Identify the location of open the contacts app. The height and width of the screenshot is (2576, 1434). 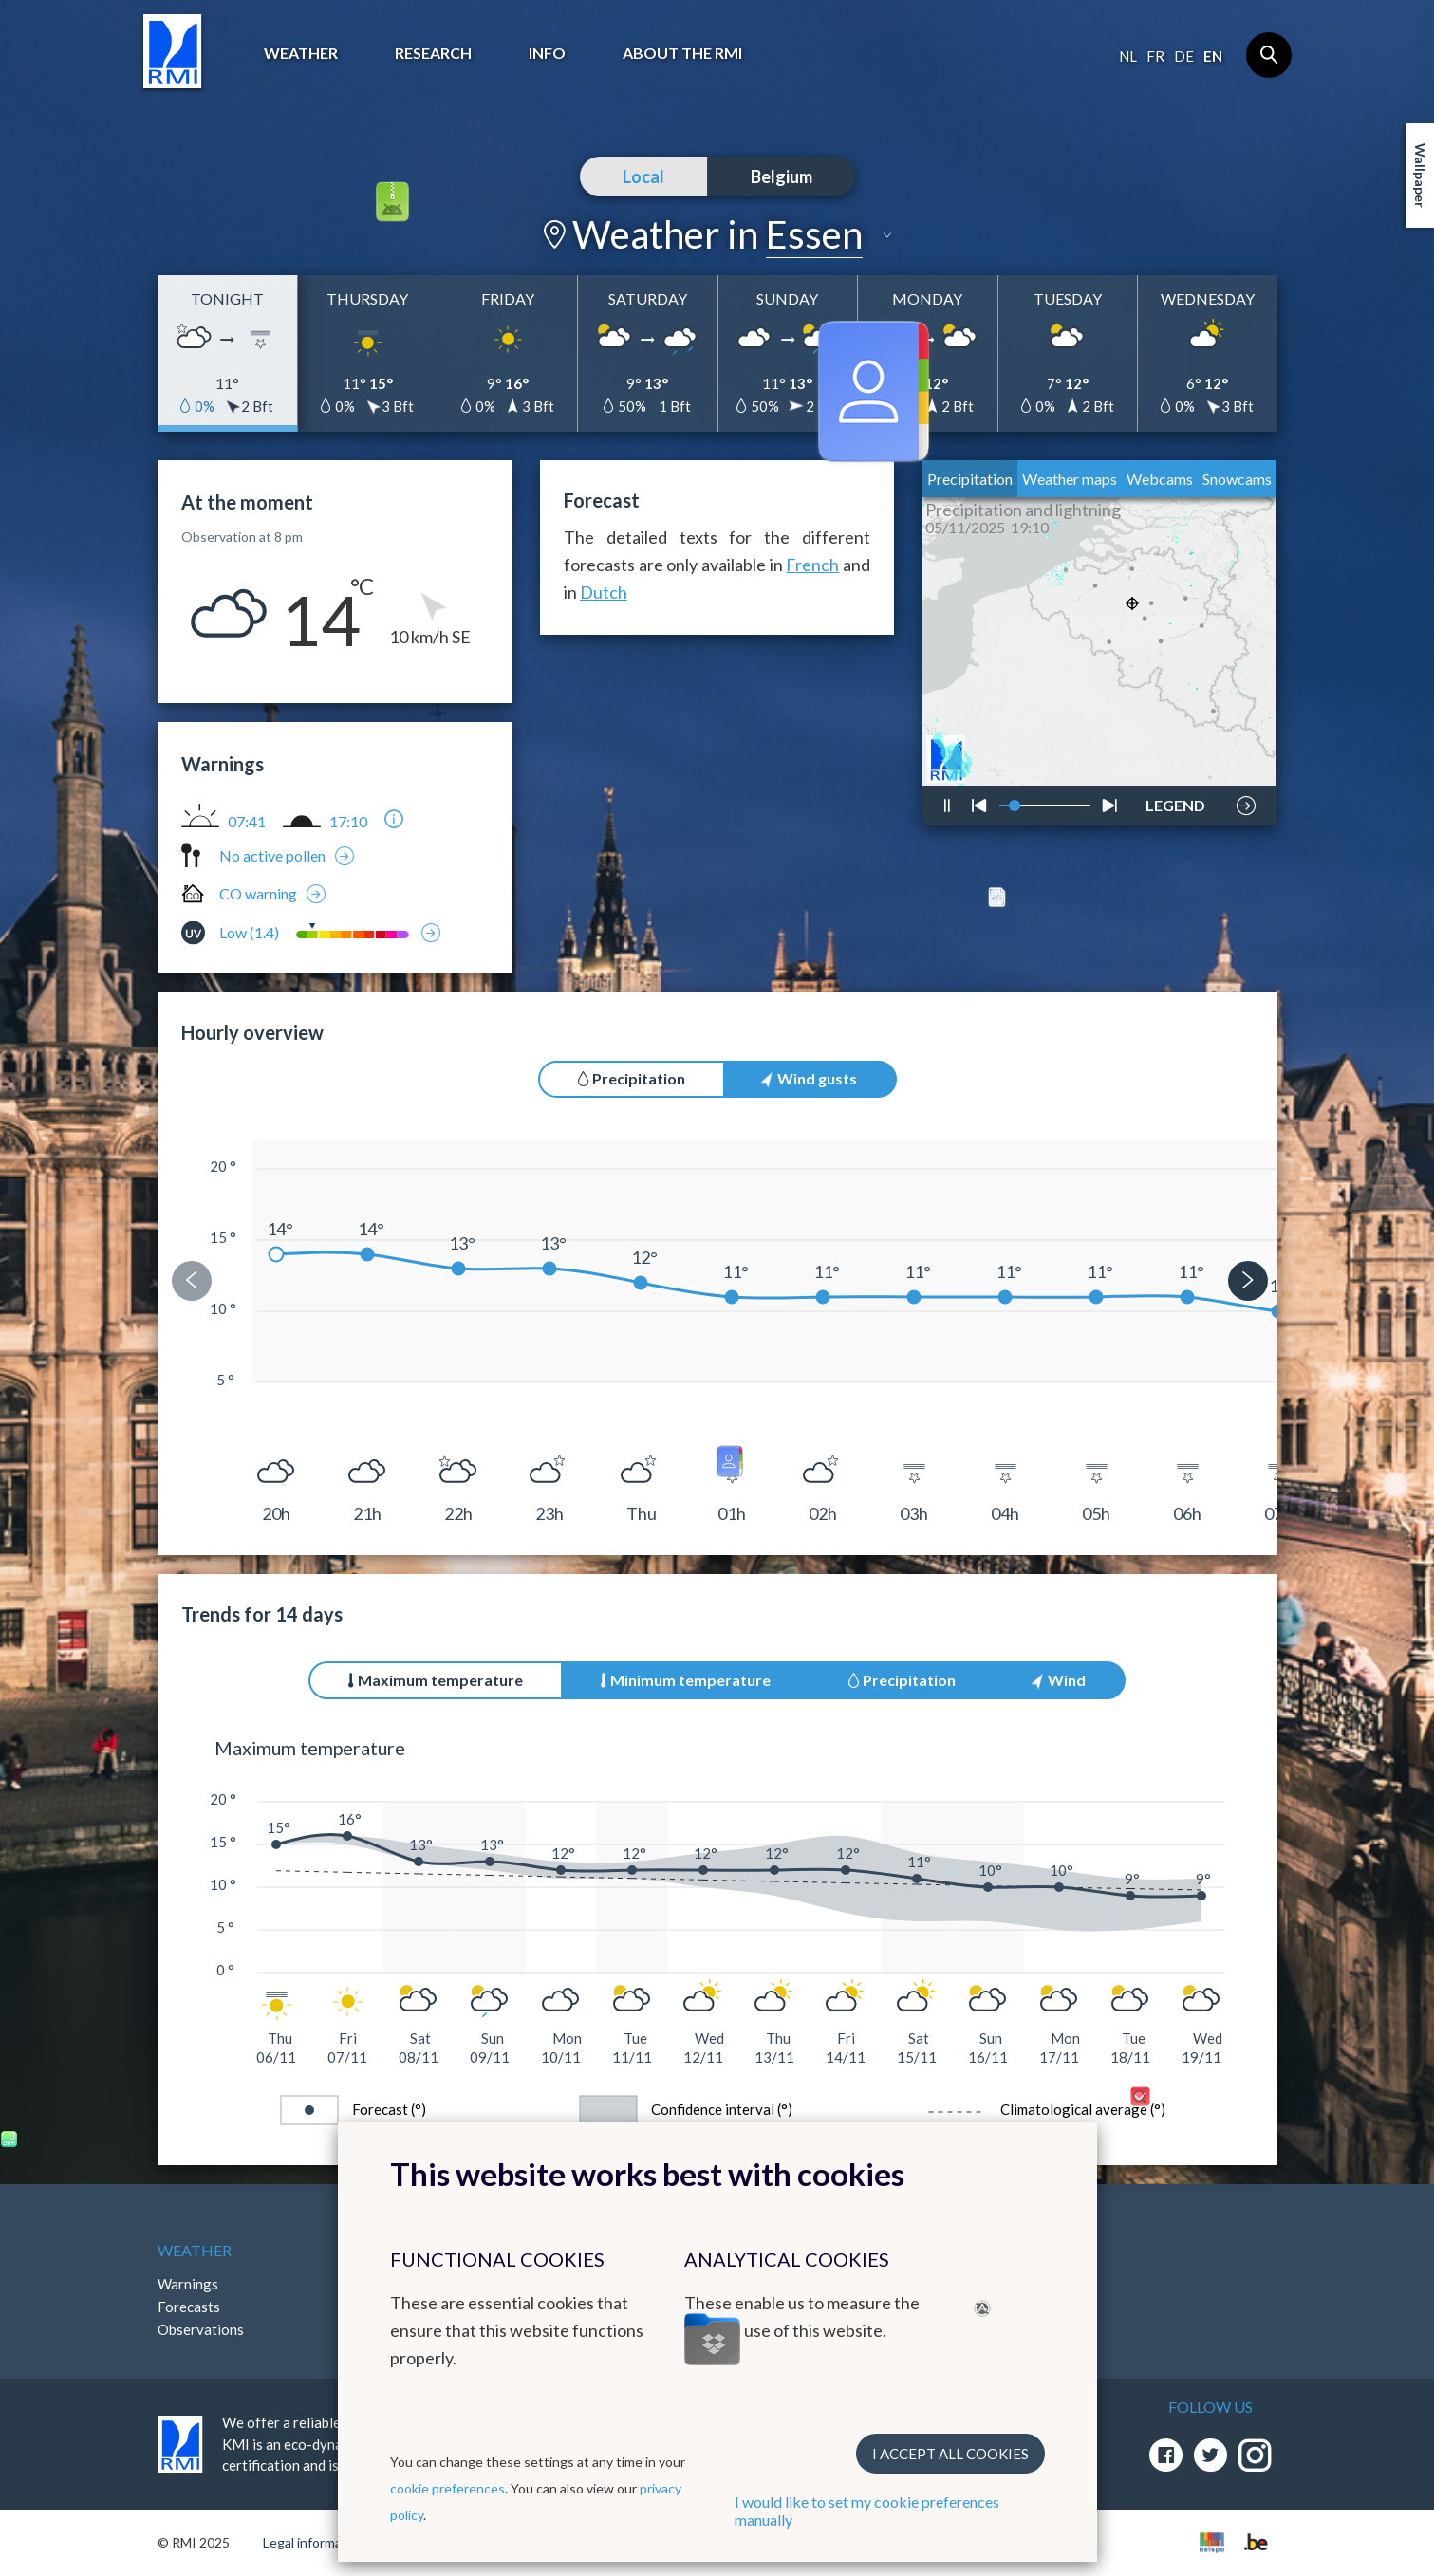
(730, 1461).